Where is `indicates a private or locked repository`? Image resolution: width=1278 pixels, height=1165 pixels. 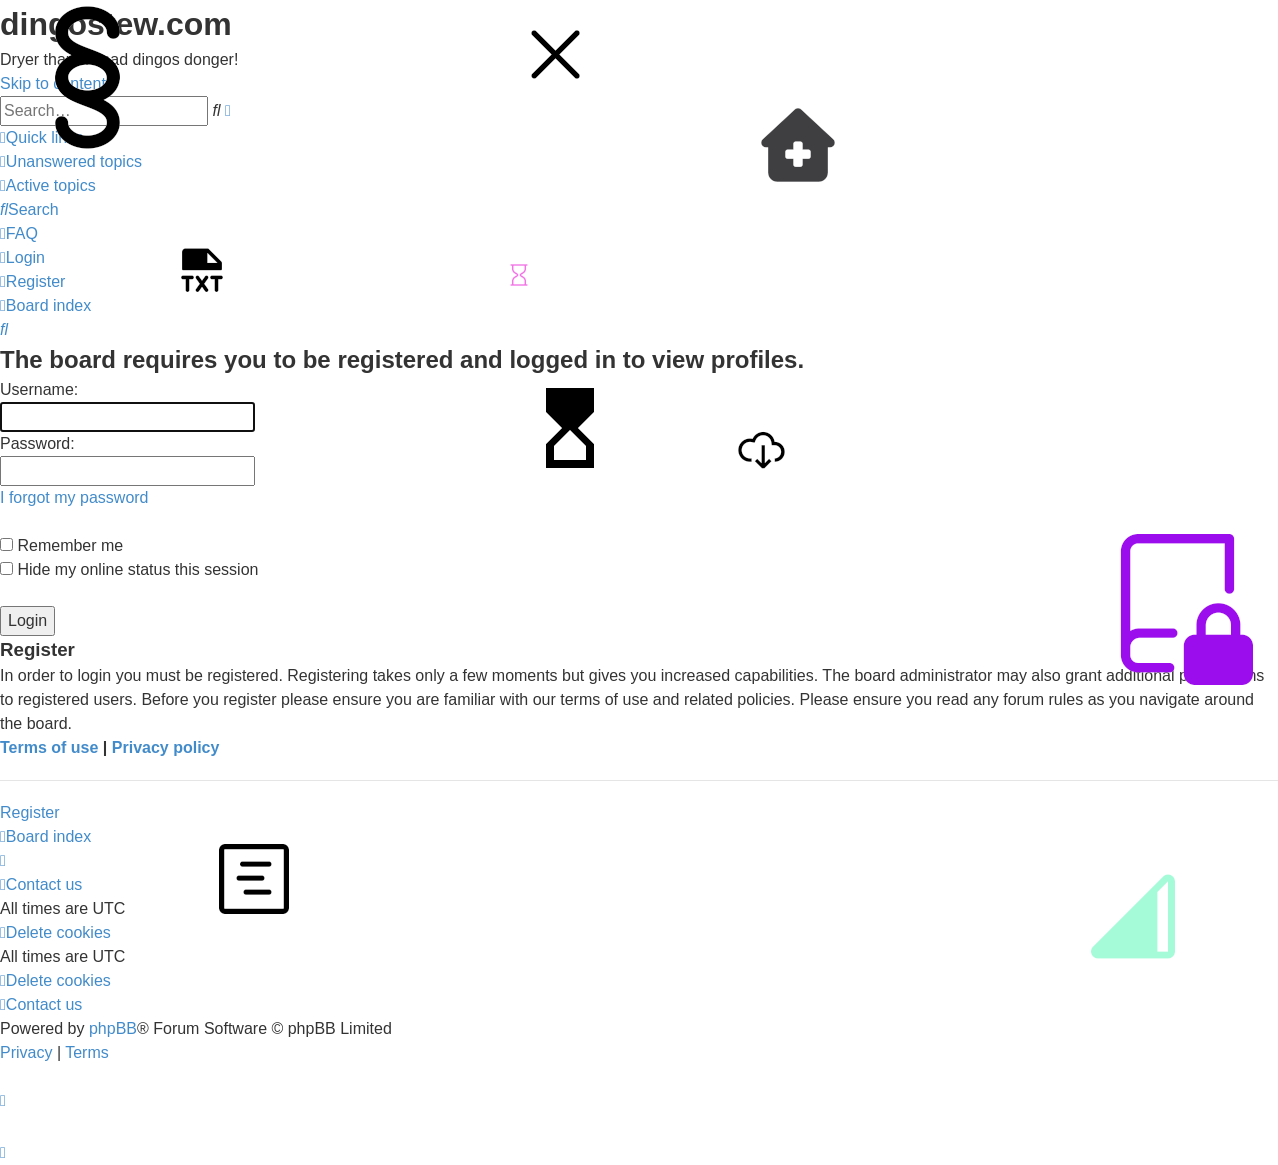 indicates a private or locked repository is located at coordinates (1177, 609).